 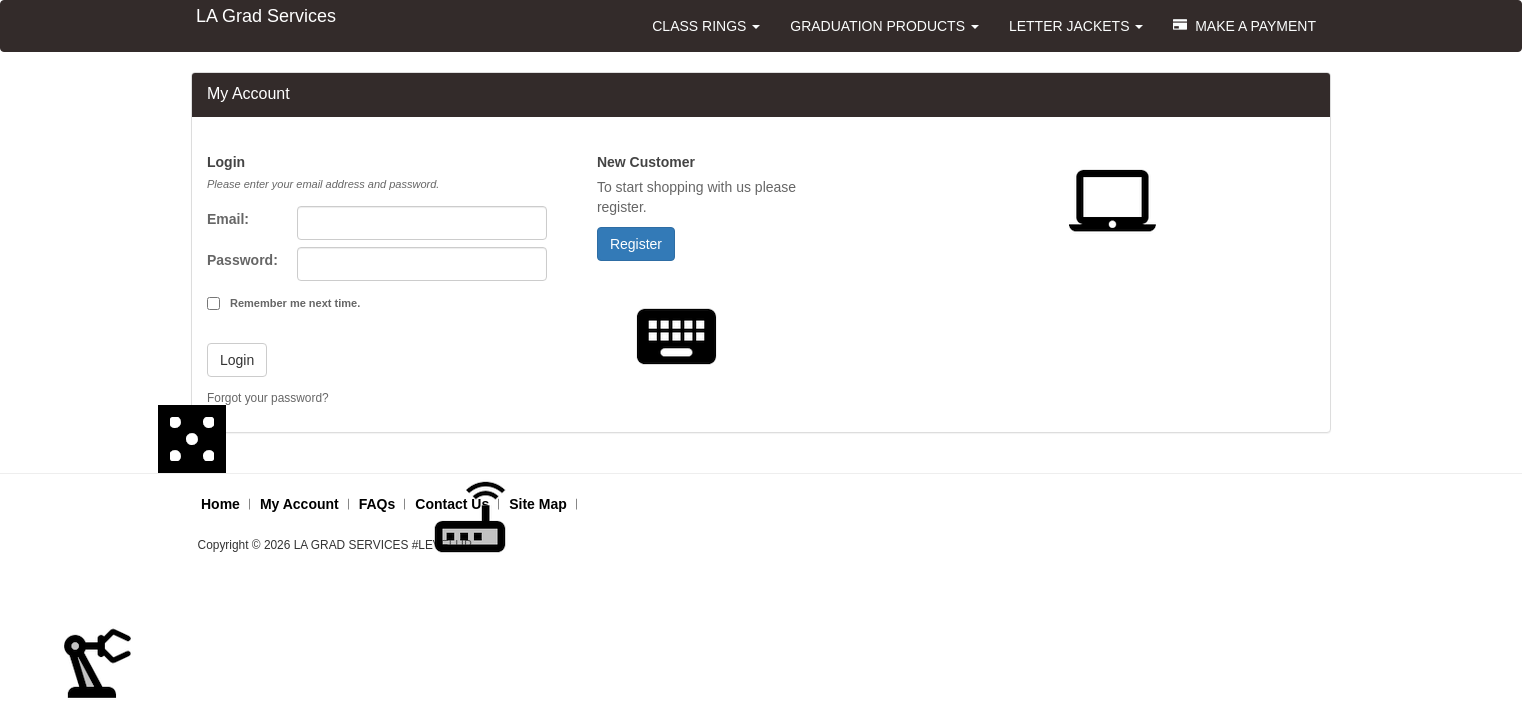 What do you see at coordinates (192, 439) in the screenshot?
I see `access casino or gambling games` at bounding box center [192, 439].